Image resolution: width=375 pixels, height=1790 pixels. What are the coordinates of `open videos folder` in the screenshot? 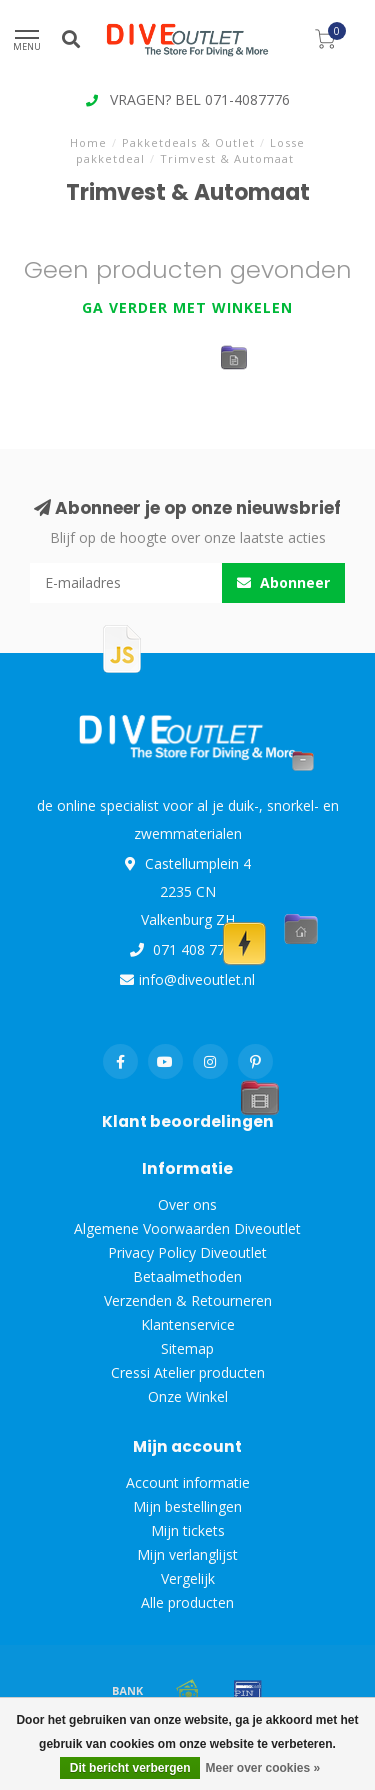 It's located at (260, 1097).